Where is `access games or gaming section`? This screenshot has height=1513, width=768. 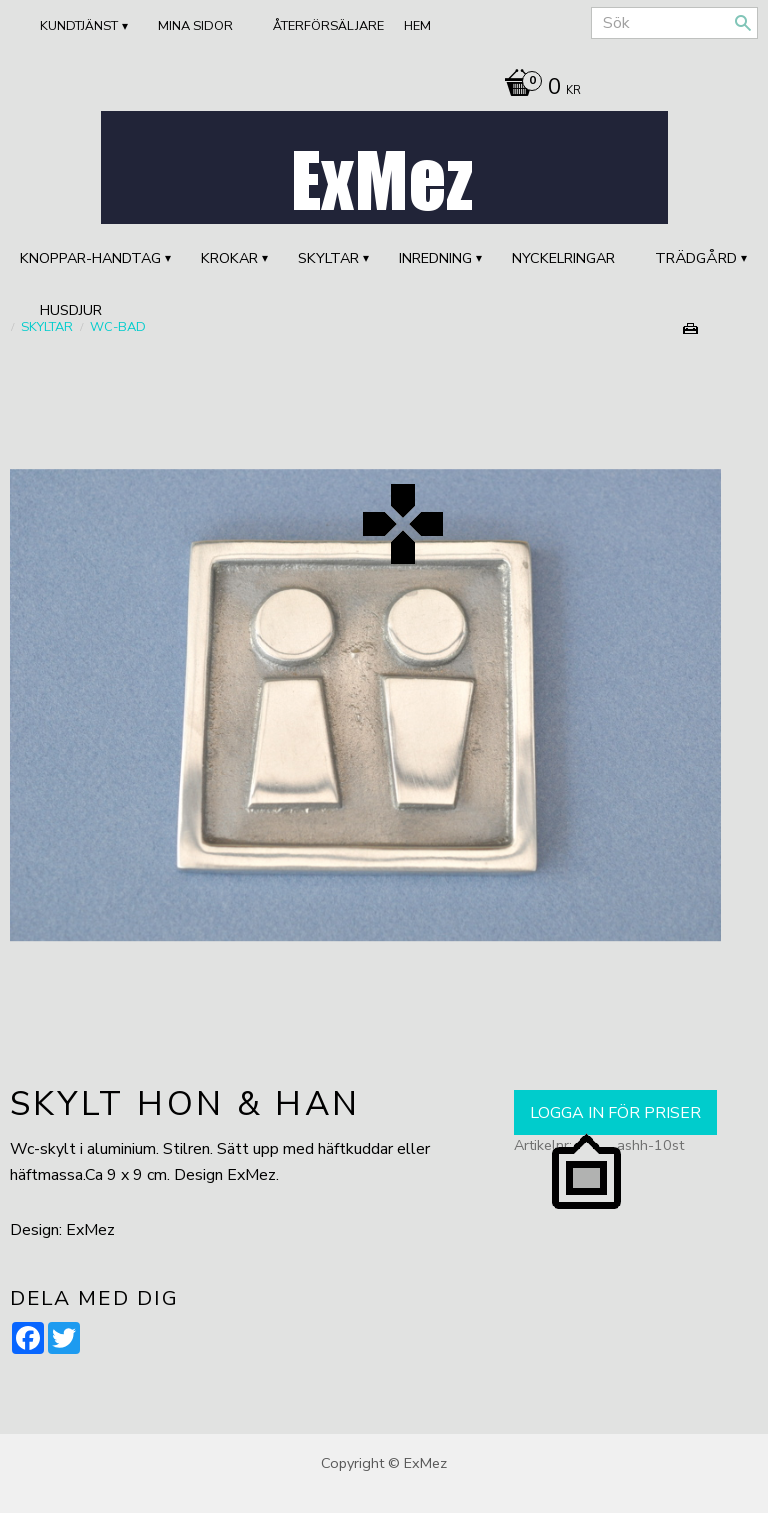 access games or gaming section is located at coordinates (403, 524).